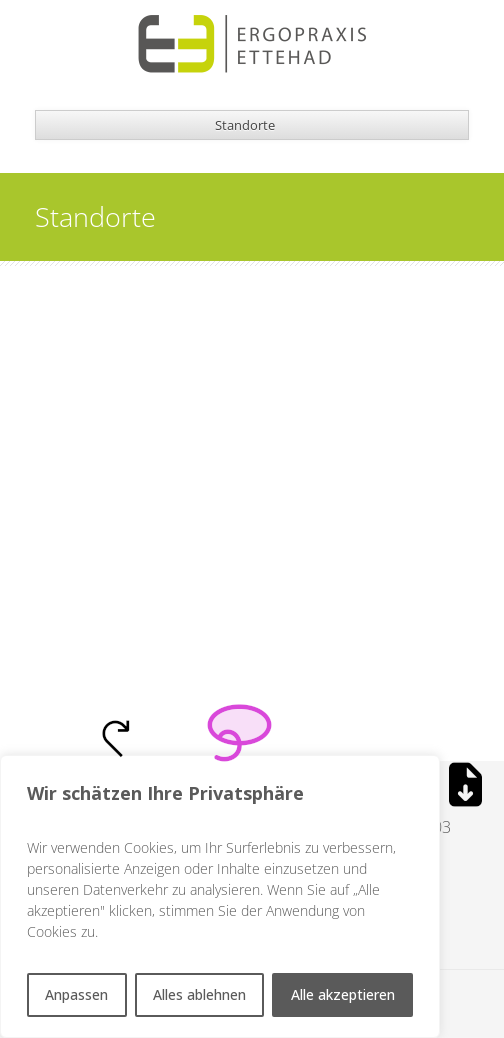  Describe the element at coordinates (239, 729) in the screenshot. I see `use lasso selection tool` at that location.